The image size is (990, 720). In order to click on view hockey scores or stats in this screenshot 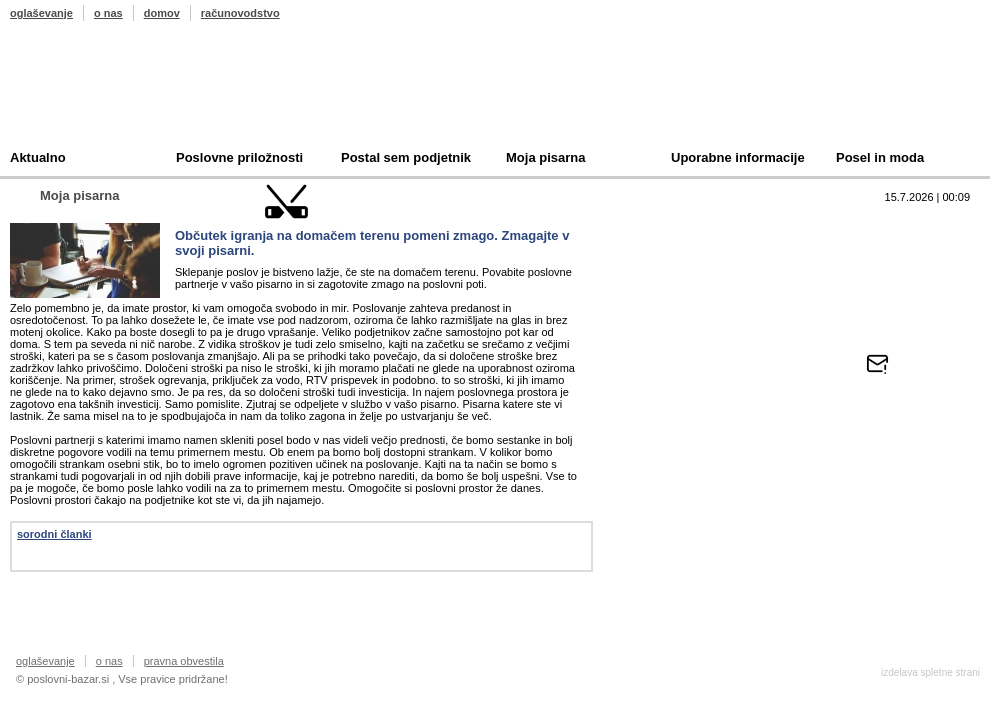, I will do `click(286, 201)`.